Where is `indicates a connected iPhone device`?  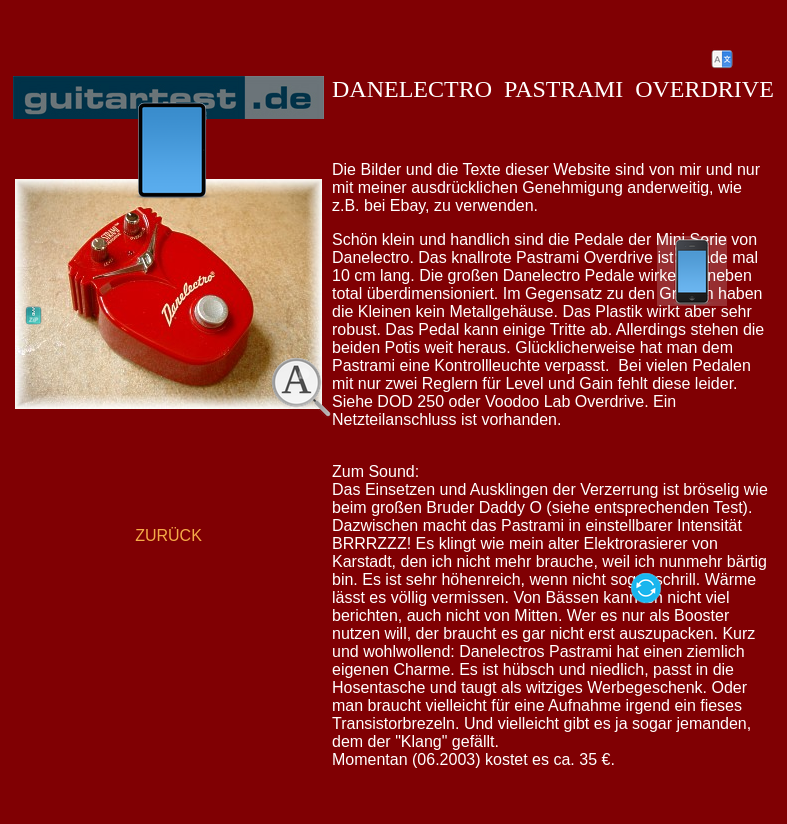 indicates a connected iPhone device is located at coordinates (692, 271).